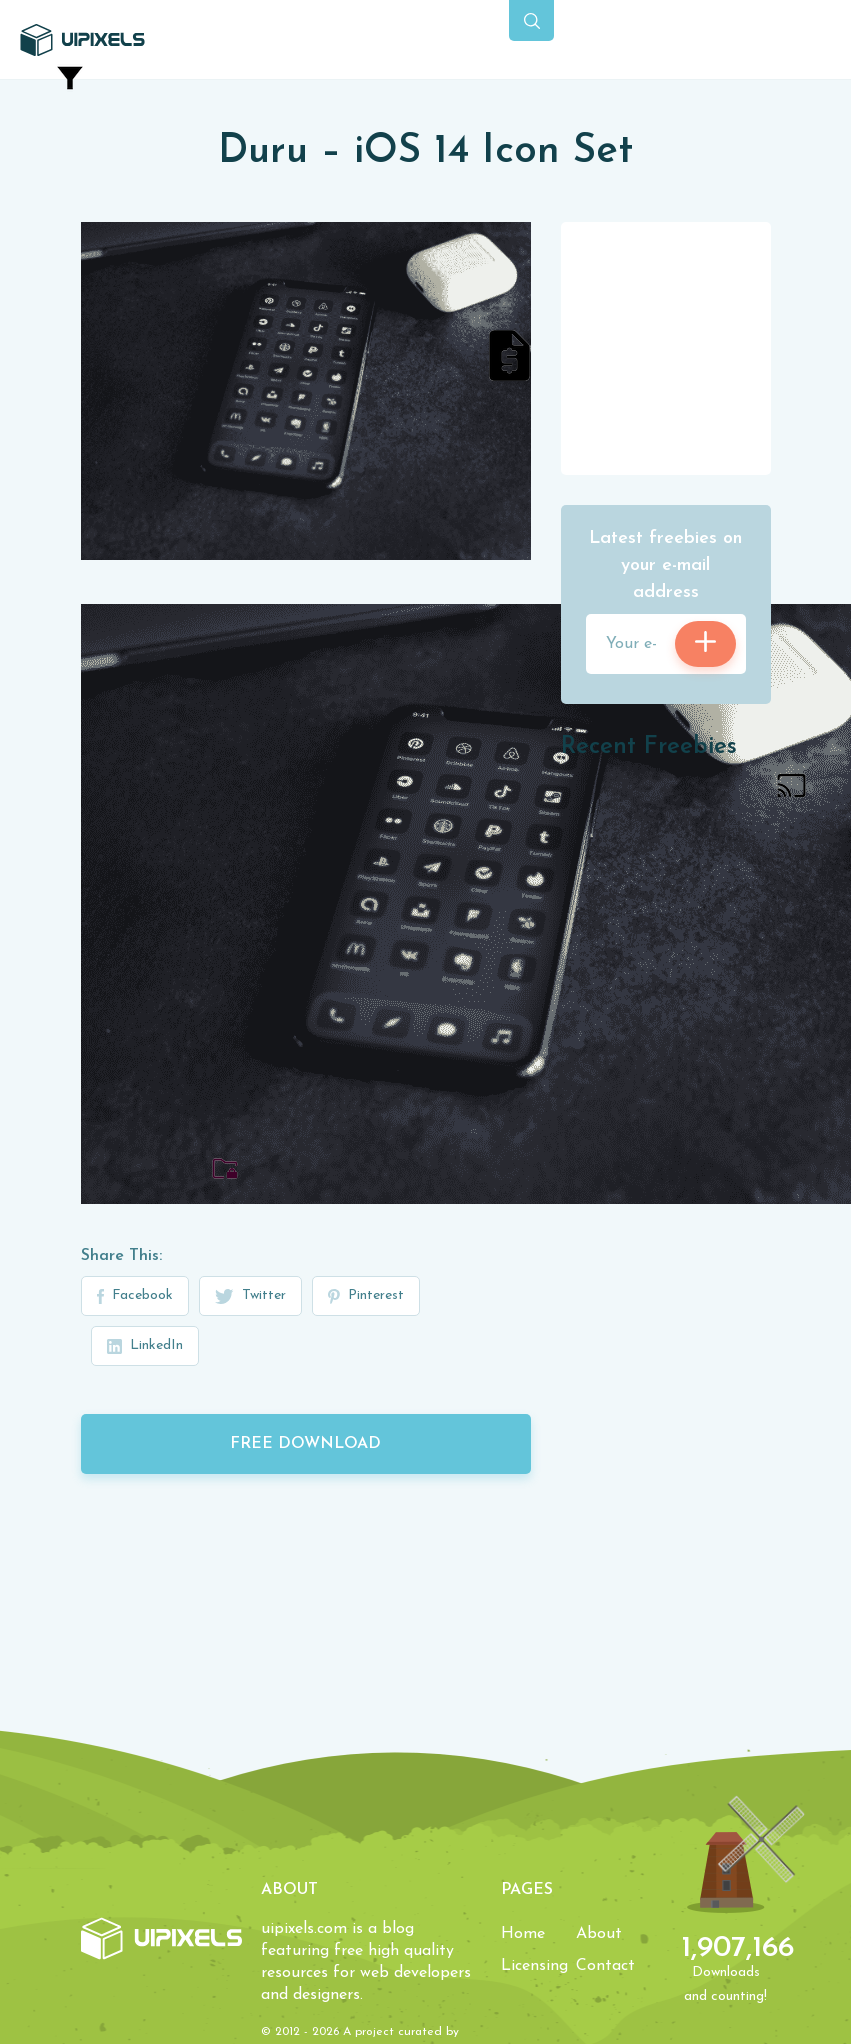 The width and height of the screenshot is (851, 2044). Describe the element at coordinates (791, 785) in the screenshot. I see `cast your screen to a nearby device` at that location.